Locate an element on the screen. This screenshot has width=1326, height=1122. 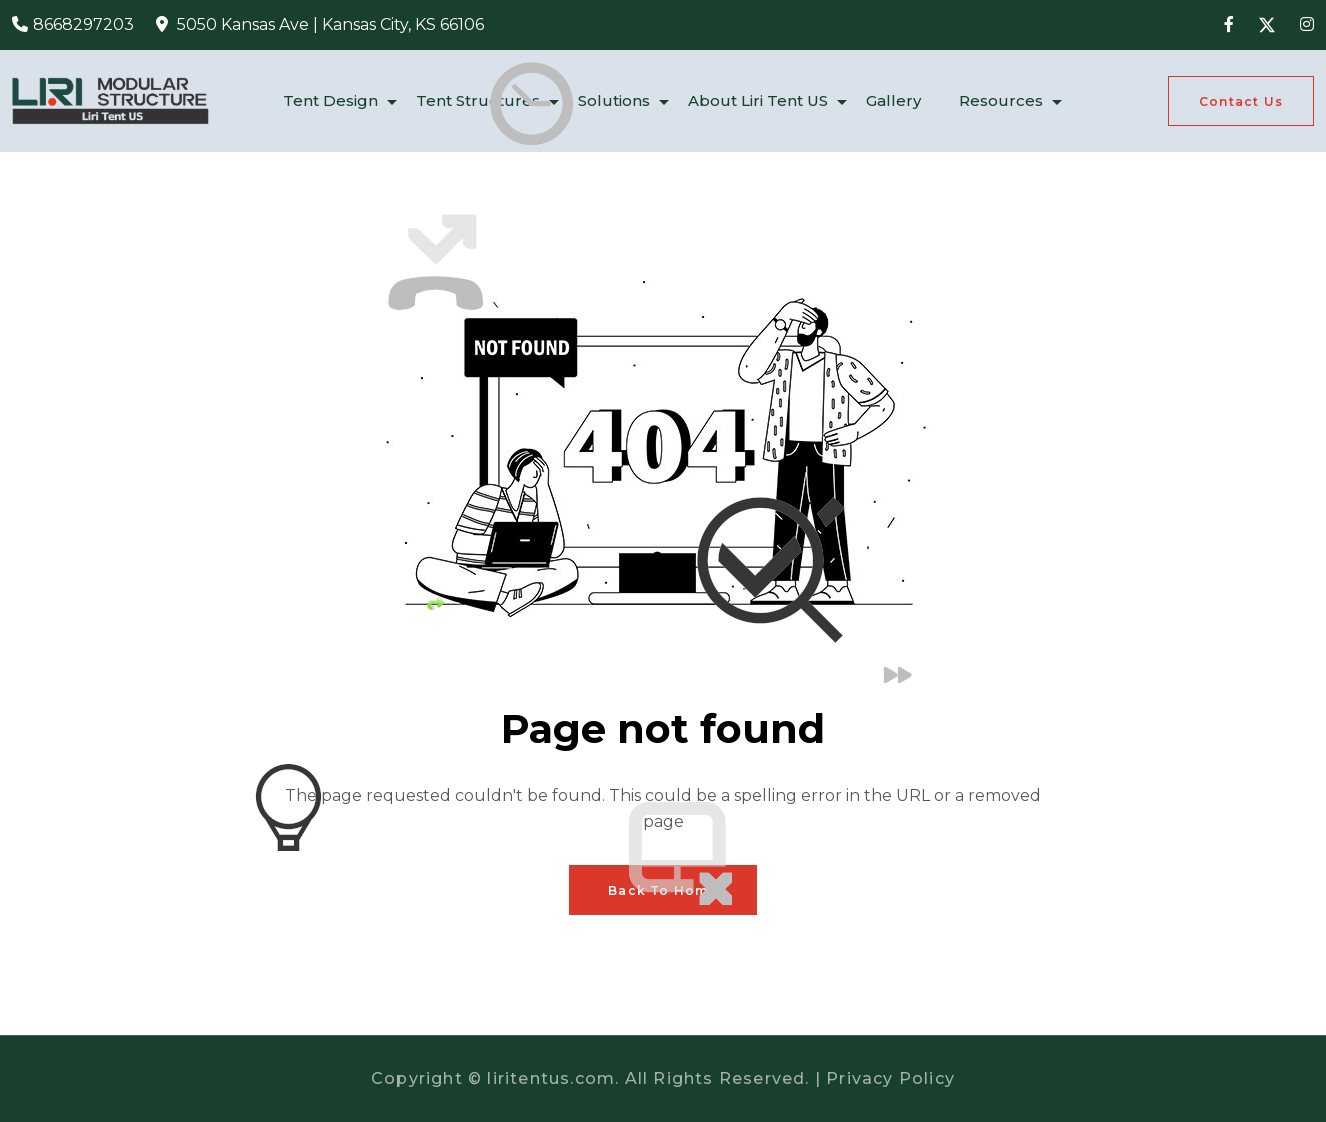
fast forward media playback is located at coordinates (898, 675).